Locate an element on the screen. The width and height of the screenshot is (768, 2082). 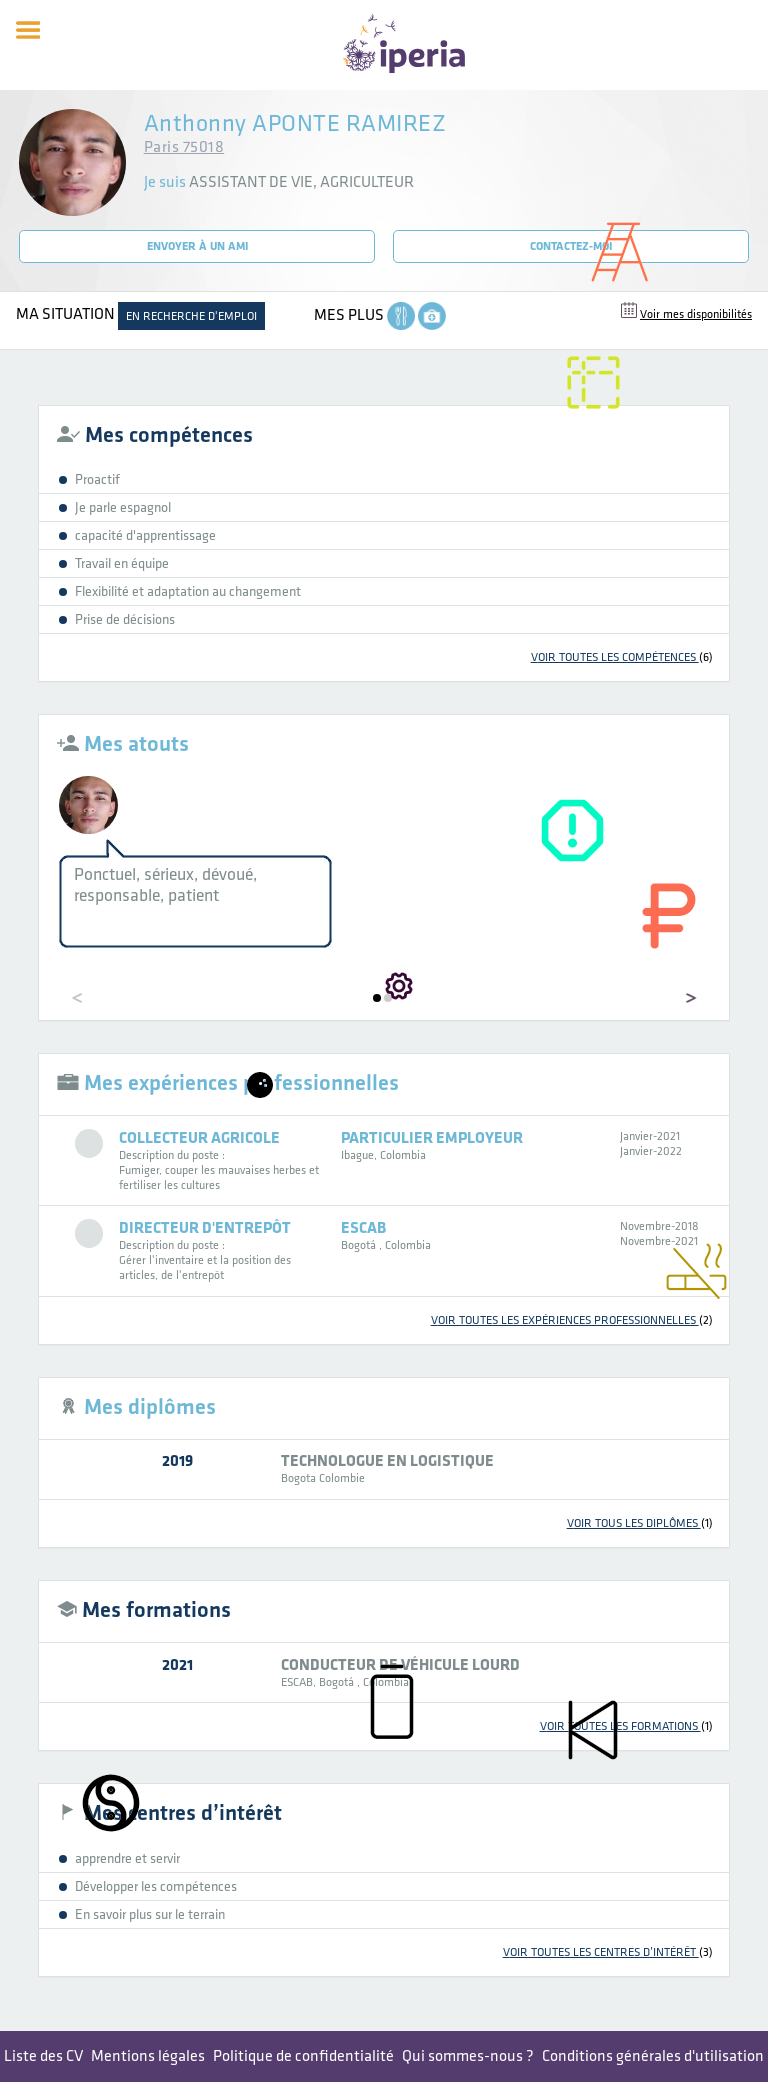
access bowling or sports games is located at coordinates (260, 1085).